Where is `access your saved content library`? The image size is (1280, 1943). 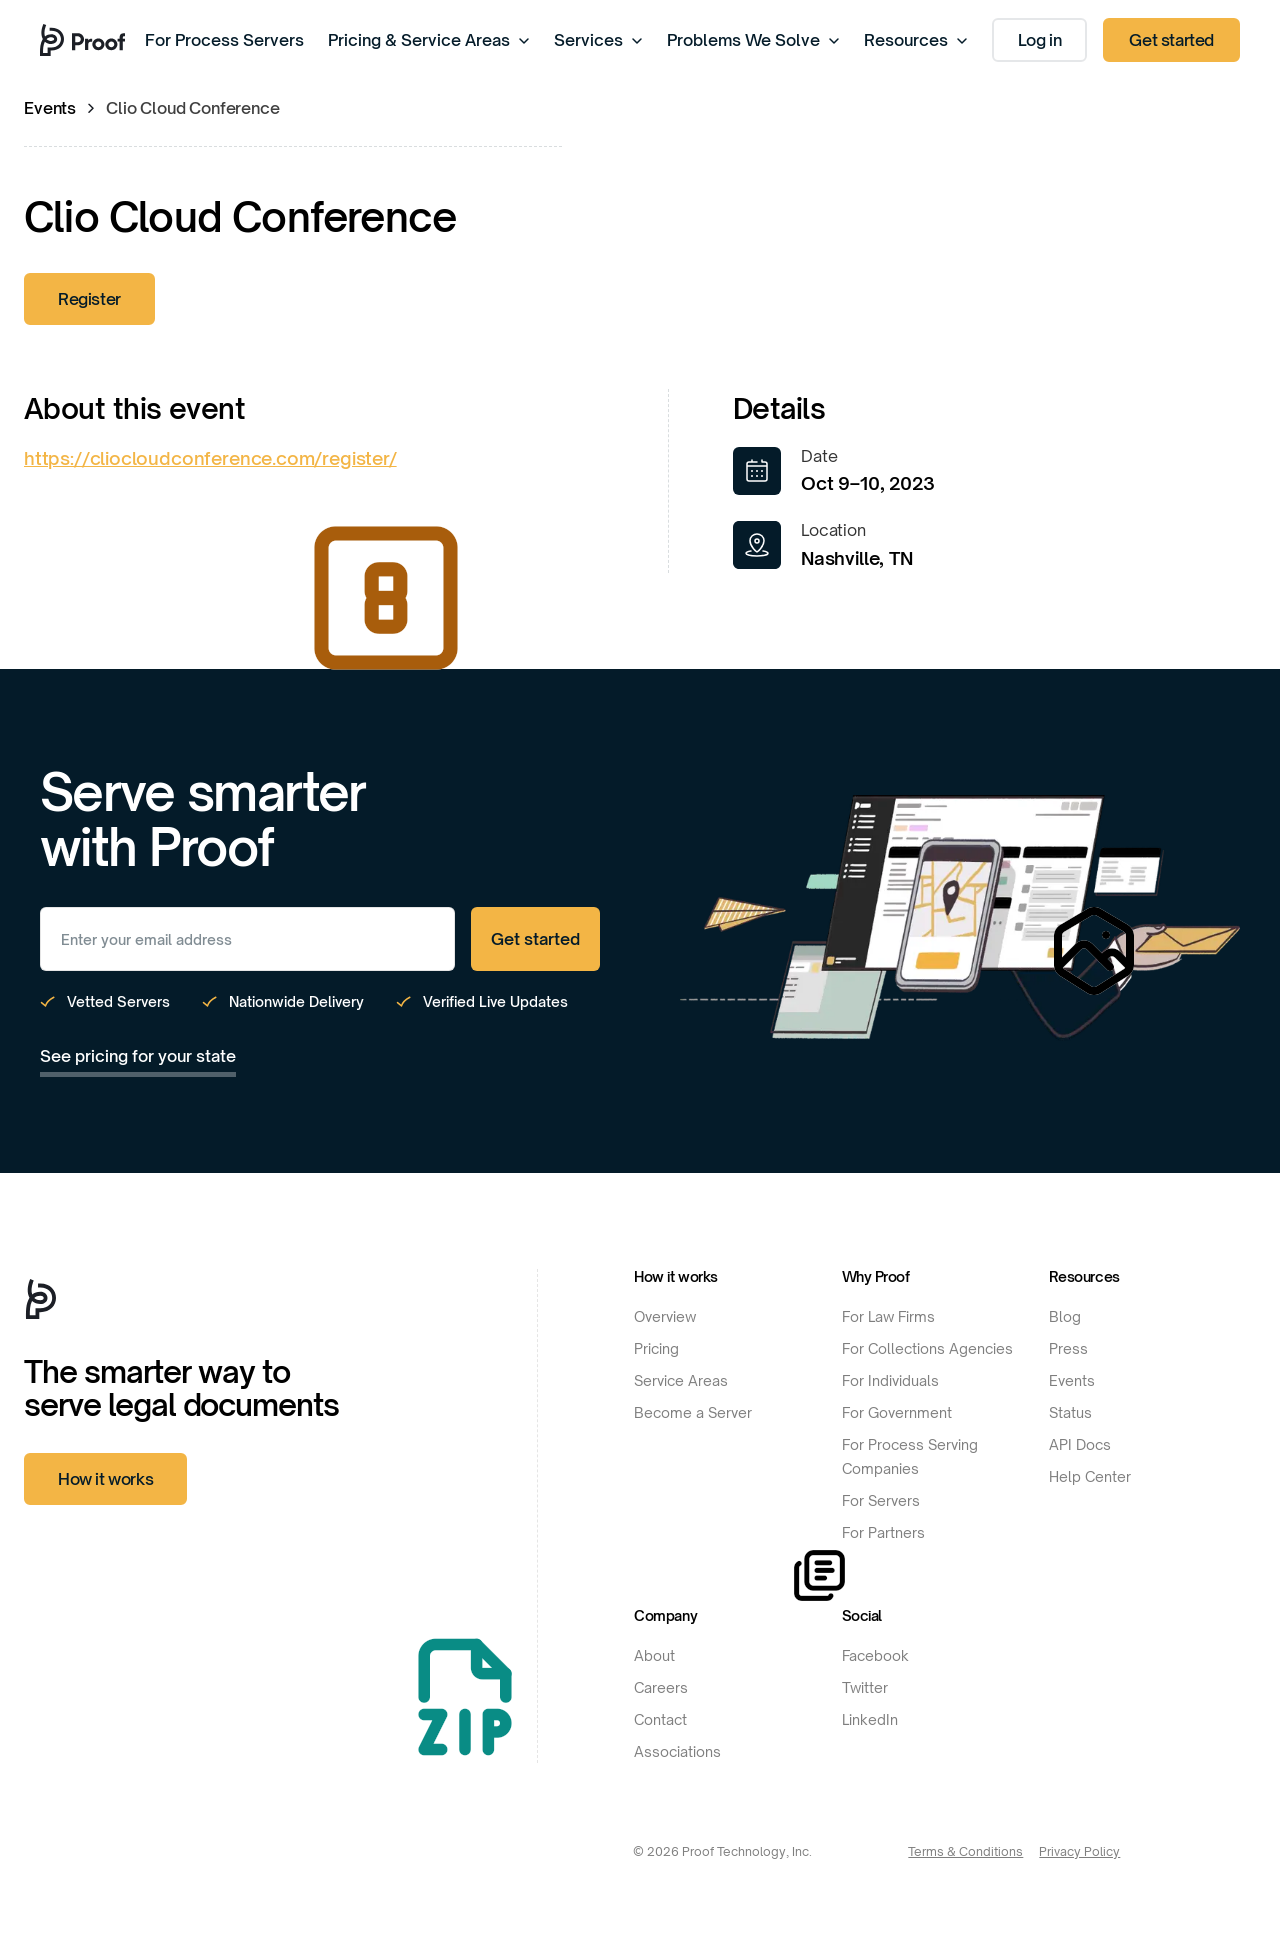
access your saved content library is located at coordinates (819, 1575).